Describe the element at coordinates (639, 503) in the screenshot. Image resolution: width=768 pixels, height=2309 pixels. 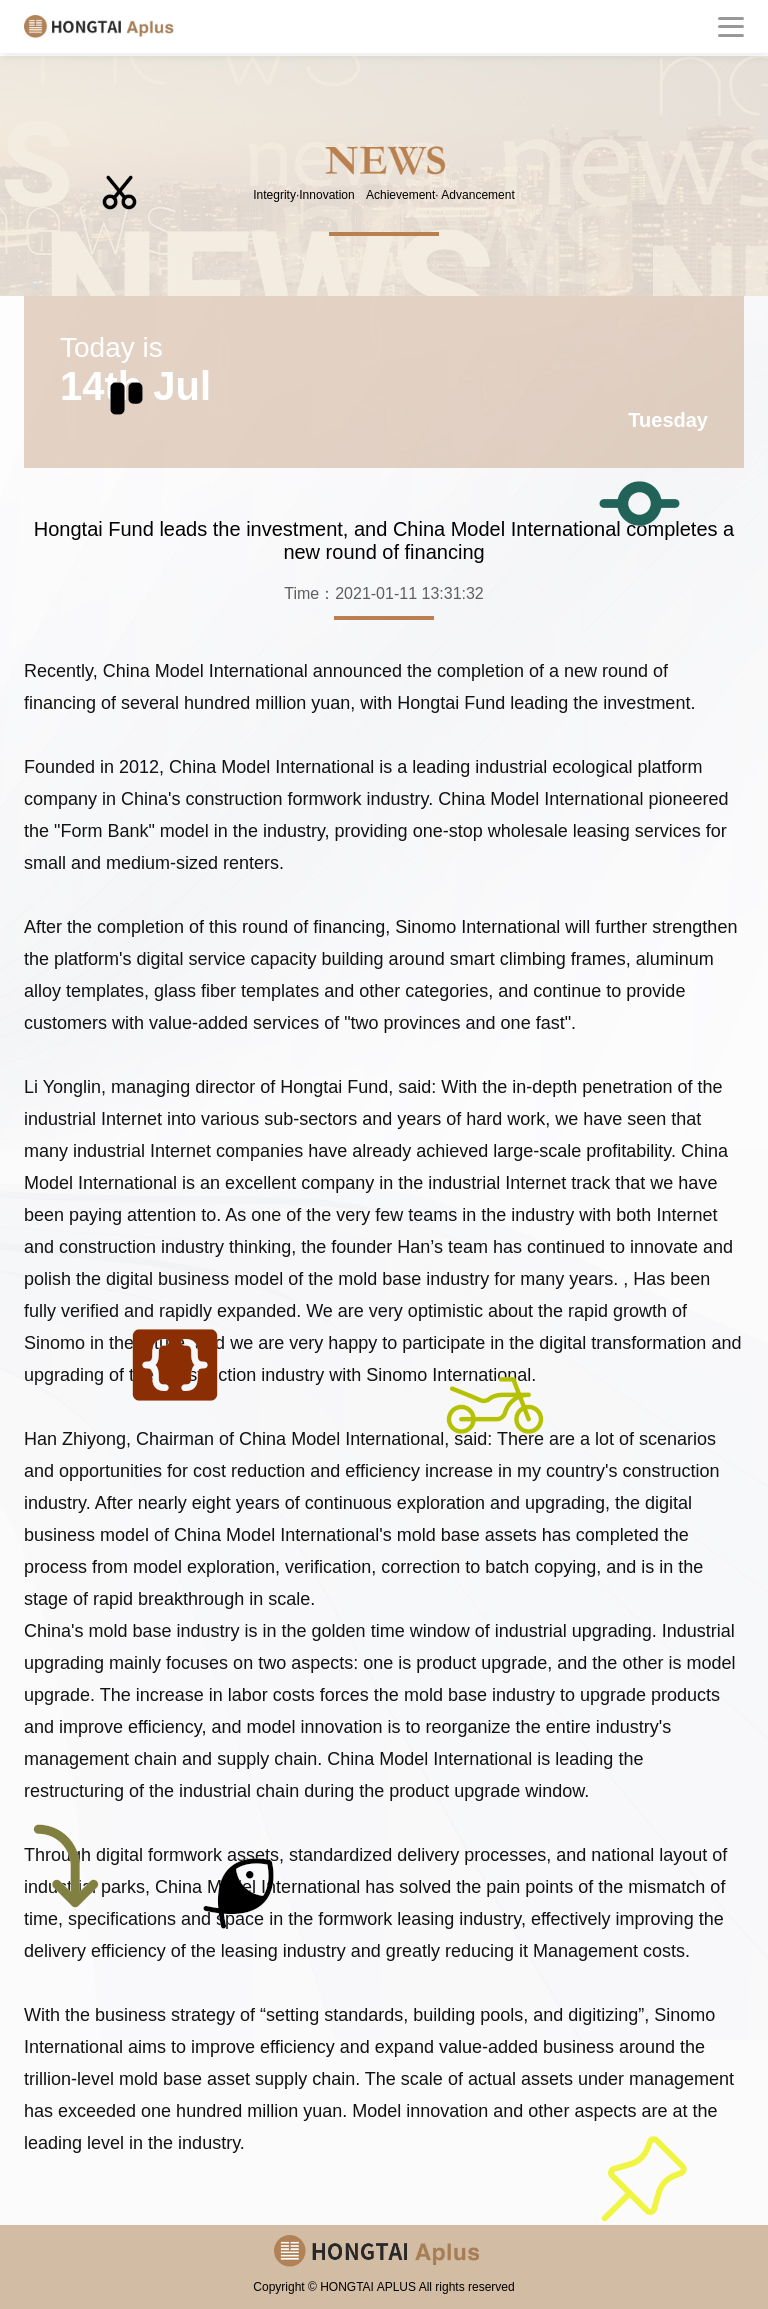
I see `view commit history` at that location.